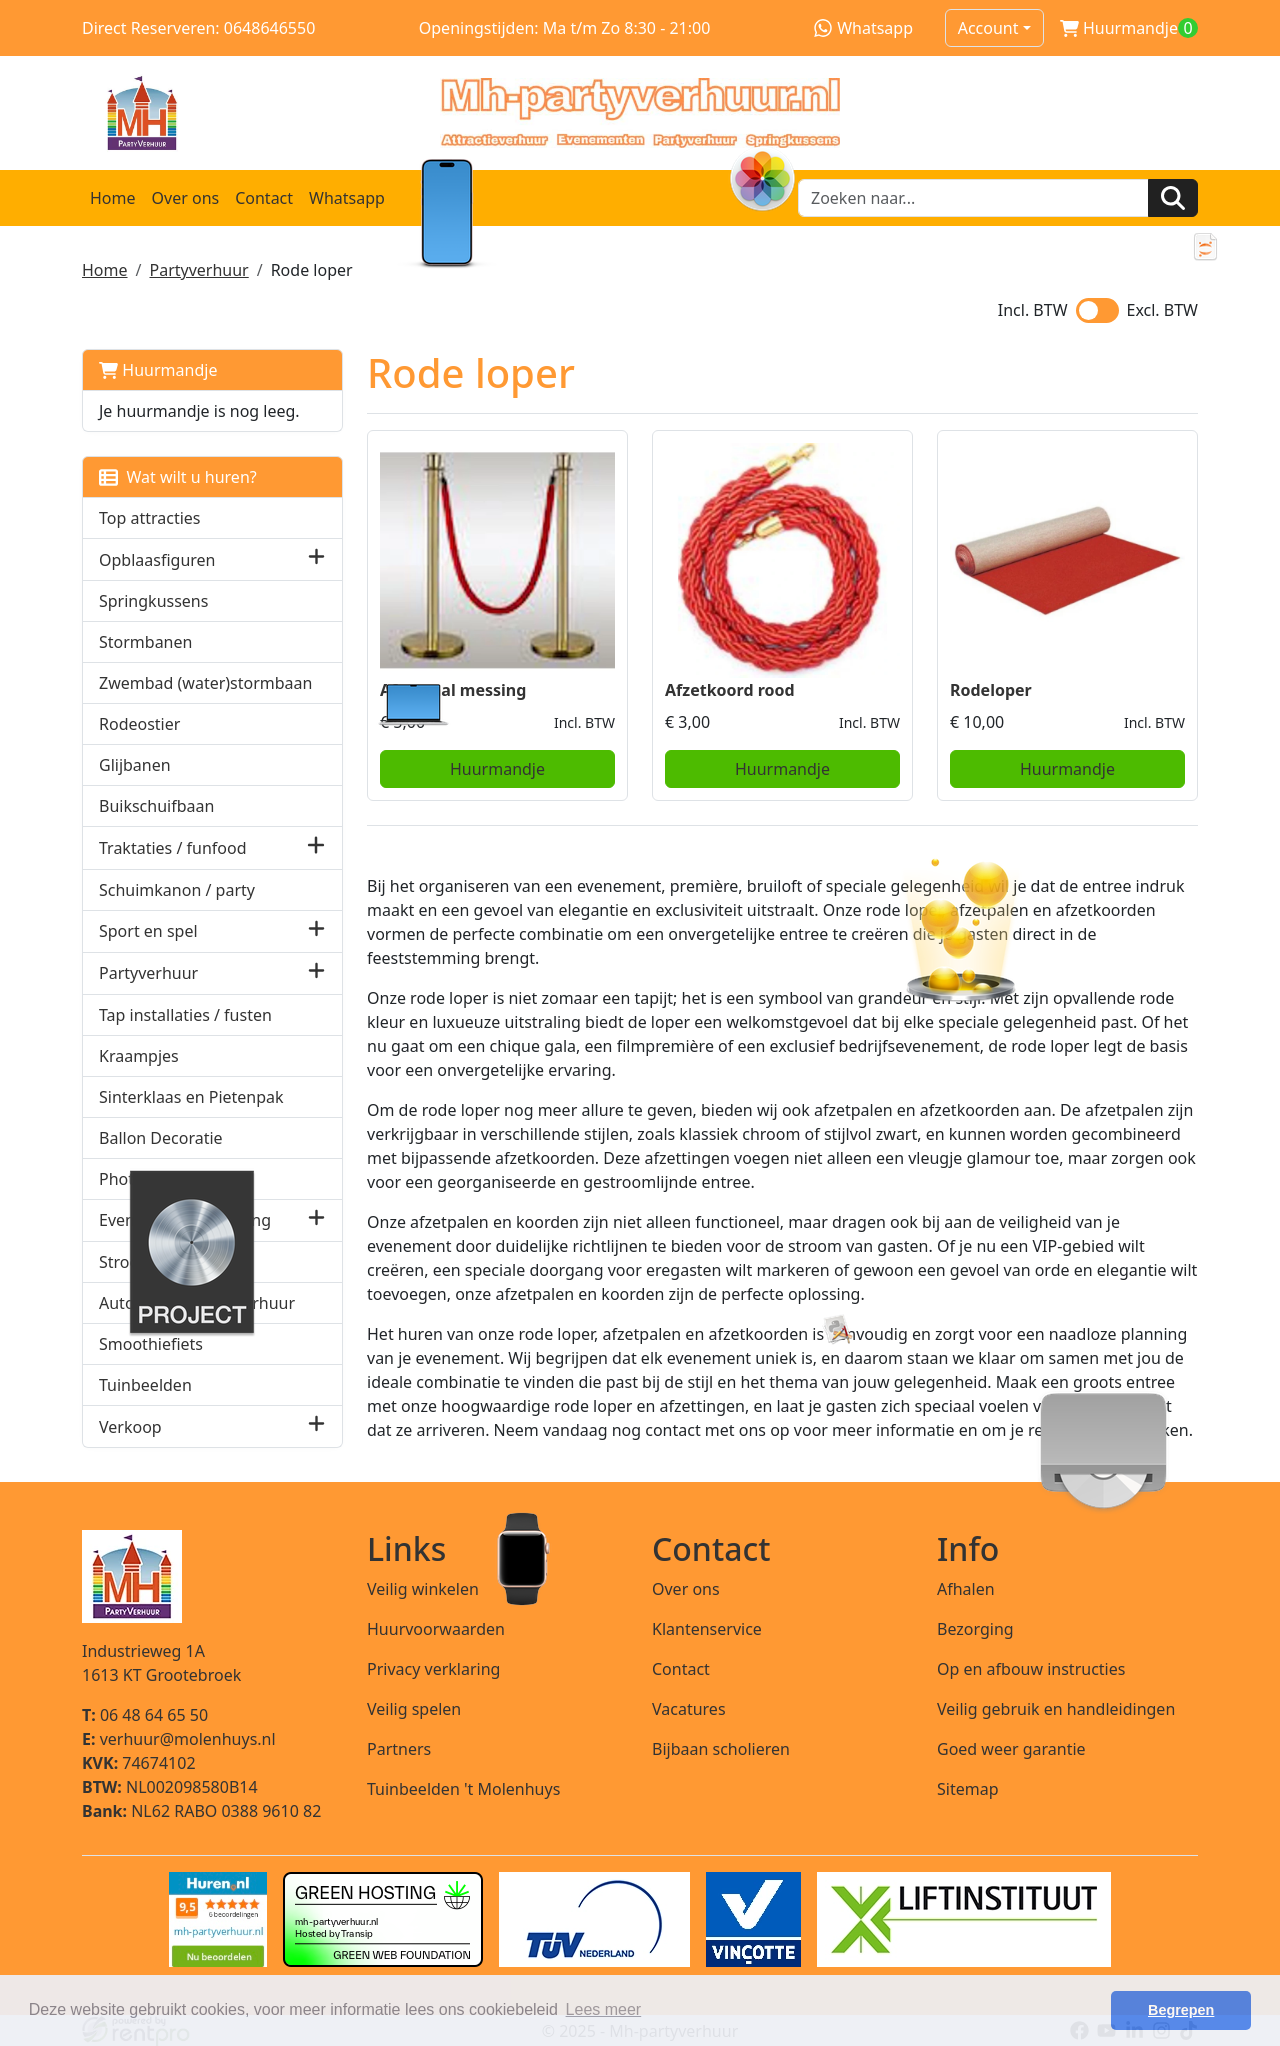  I want to click on access particle emitter effects library in iMovie, so click(961, 927).